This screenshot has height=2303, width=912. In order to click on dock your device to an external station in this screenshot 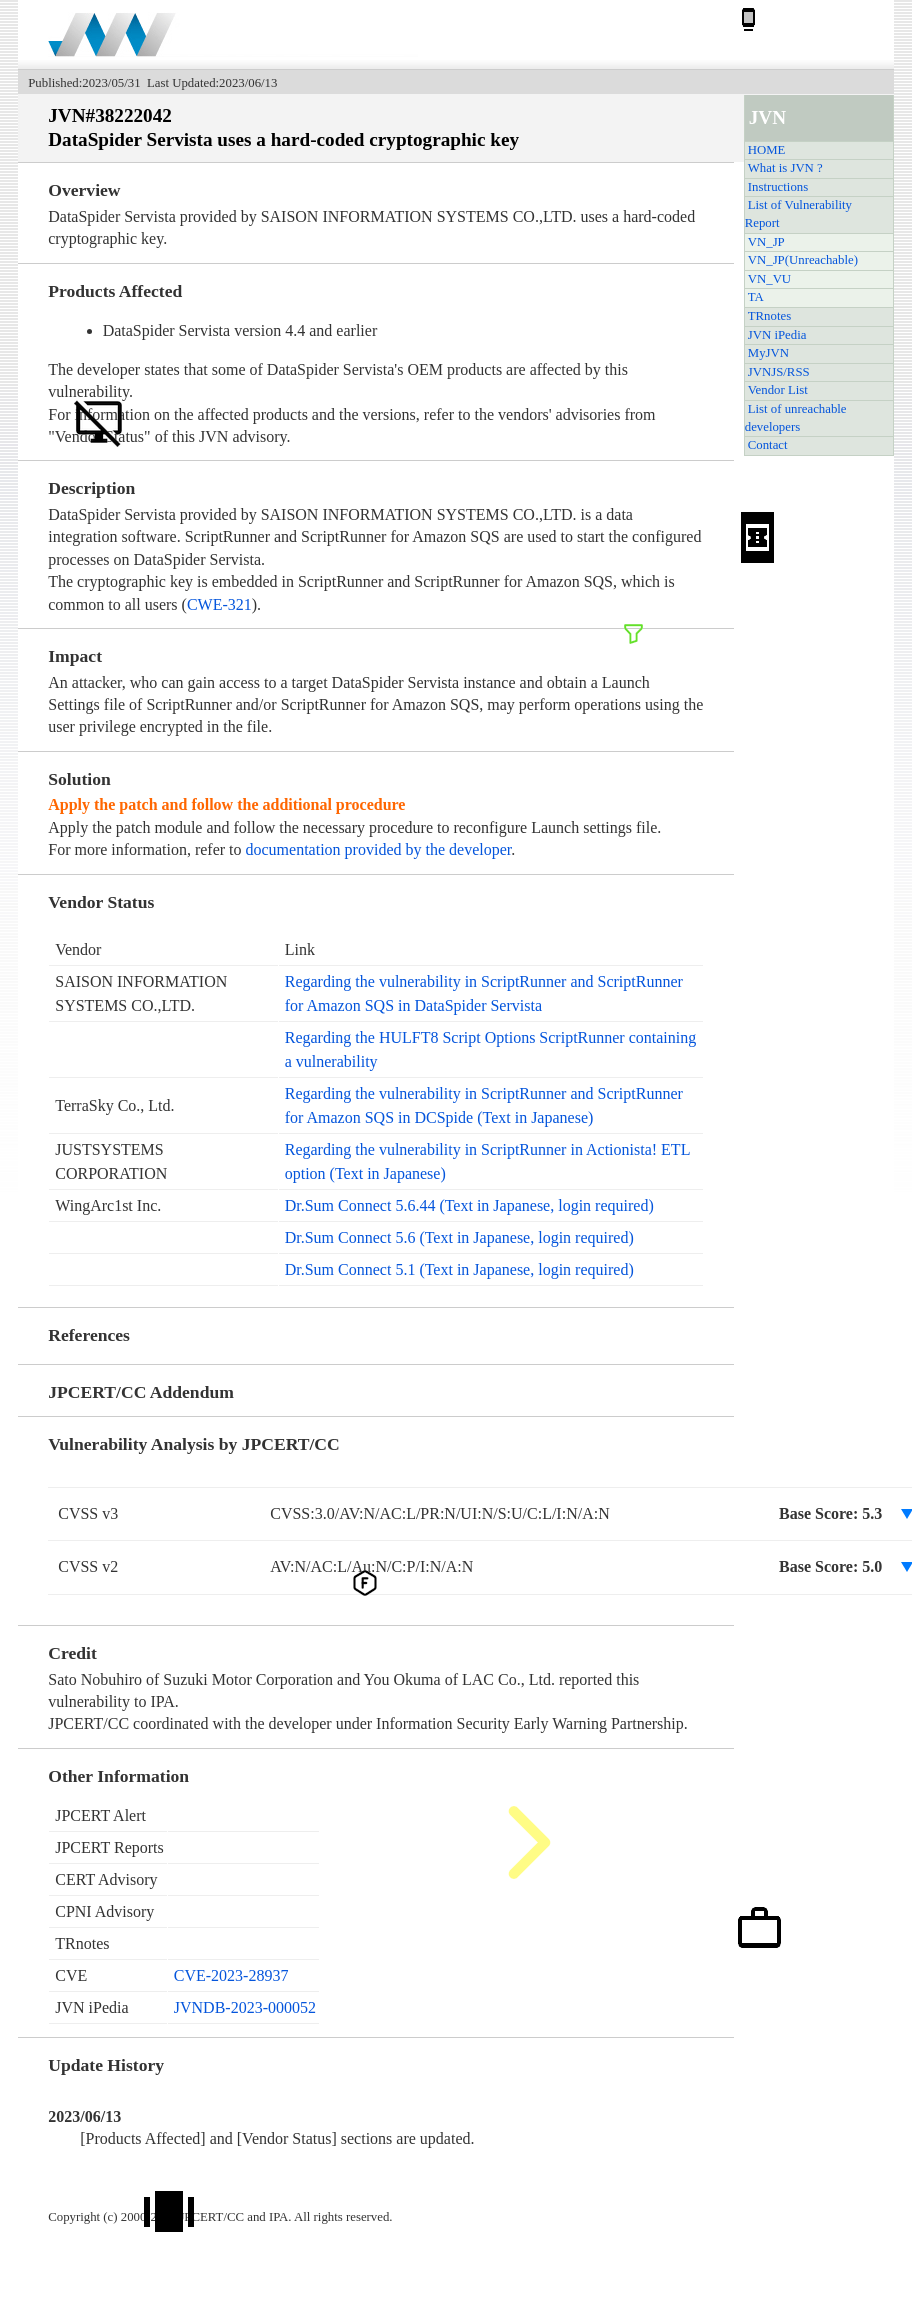, I will do `click(748, 19)`.